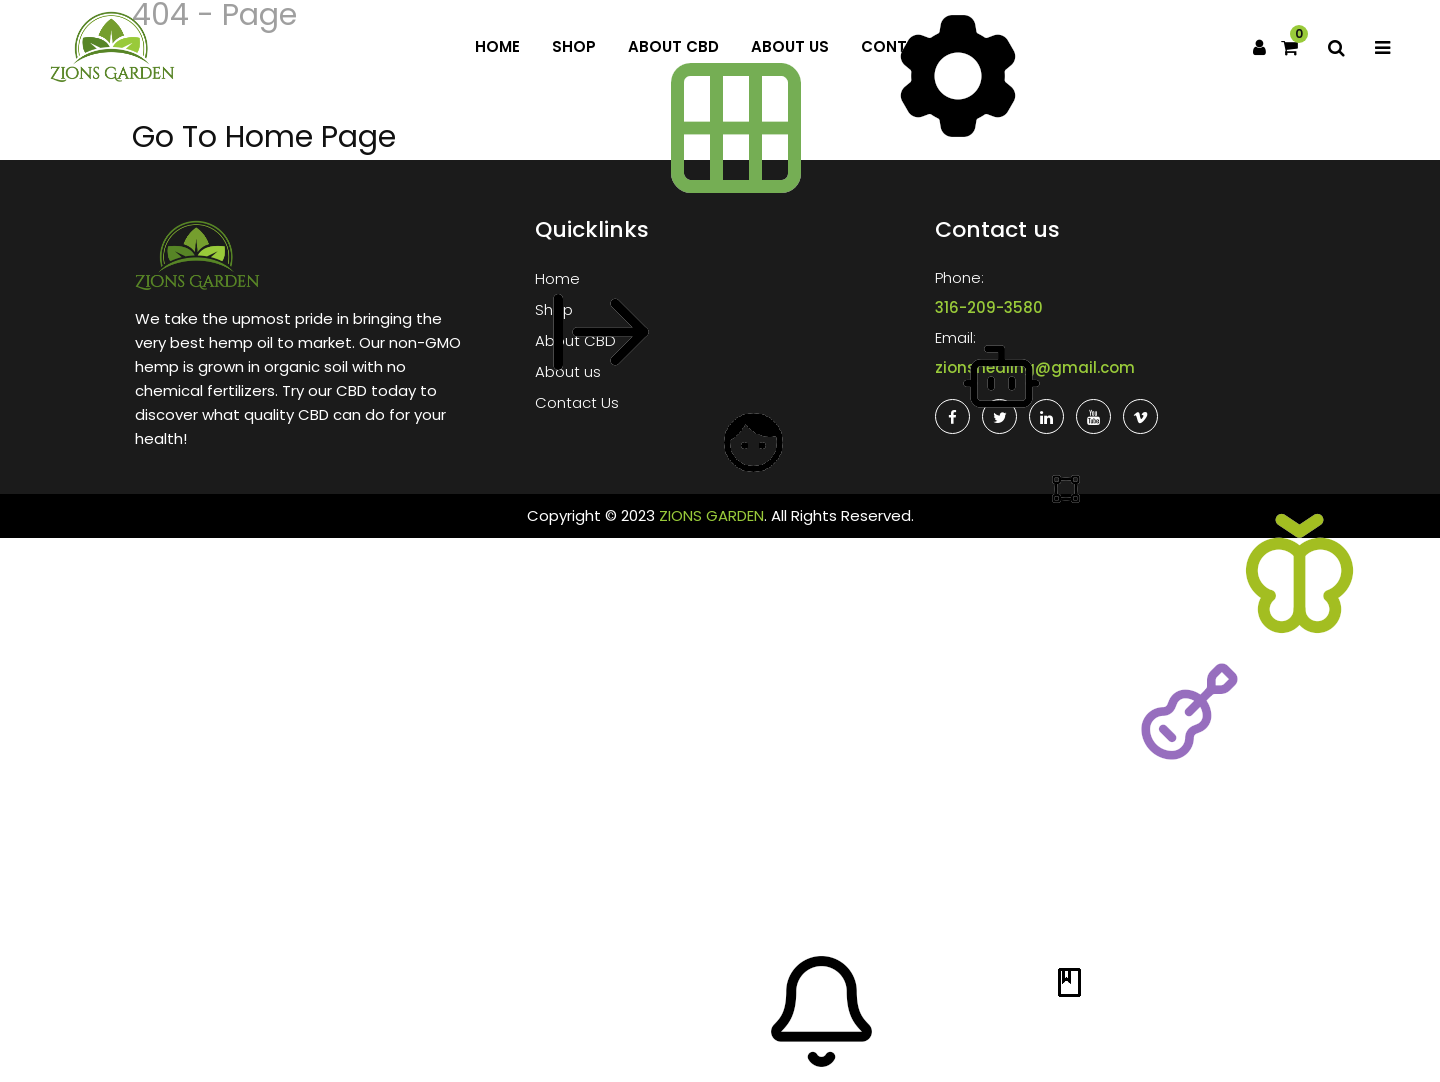 The width and height of the screenshot is (1440, 1082). I want to click on access your profile or account settings, so click(753, 442).